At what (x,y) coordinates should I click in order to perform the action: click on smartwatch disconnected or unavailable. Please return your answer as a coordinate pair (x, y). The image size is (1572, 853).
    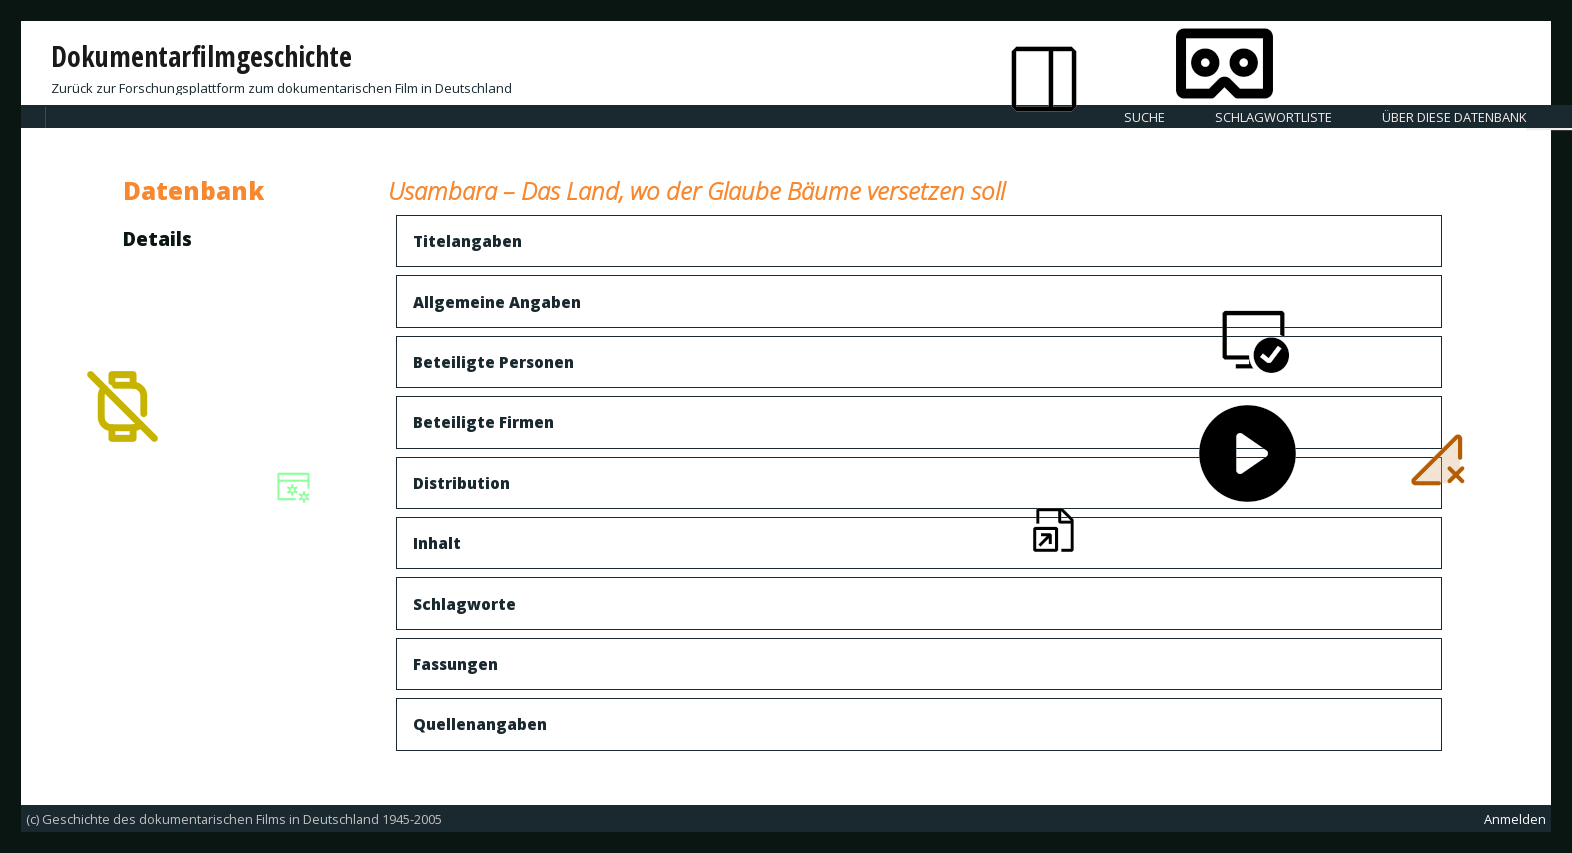
    Looking at the image, I should click on (122, 406).